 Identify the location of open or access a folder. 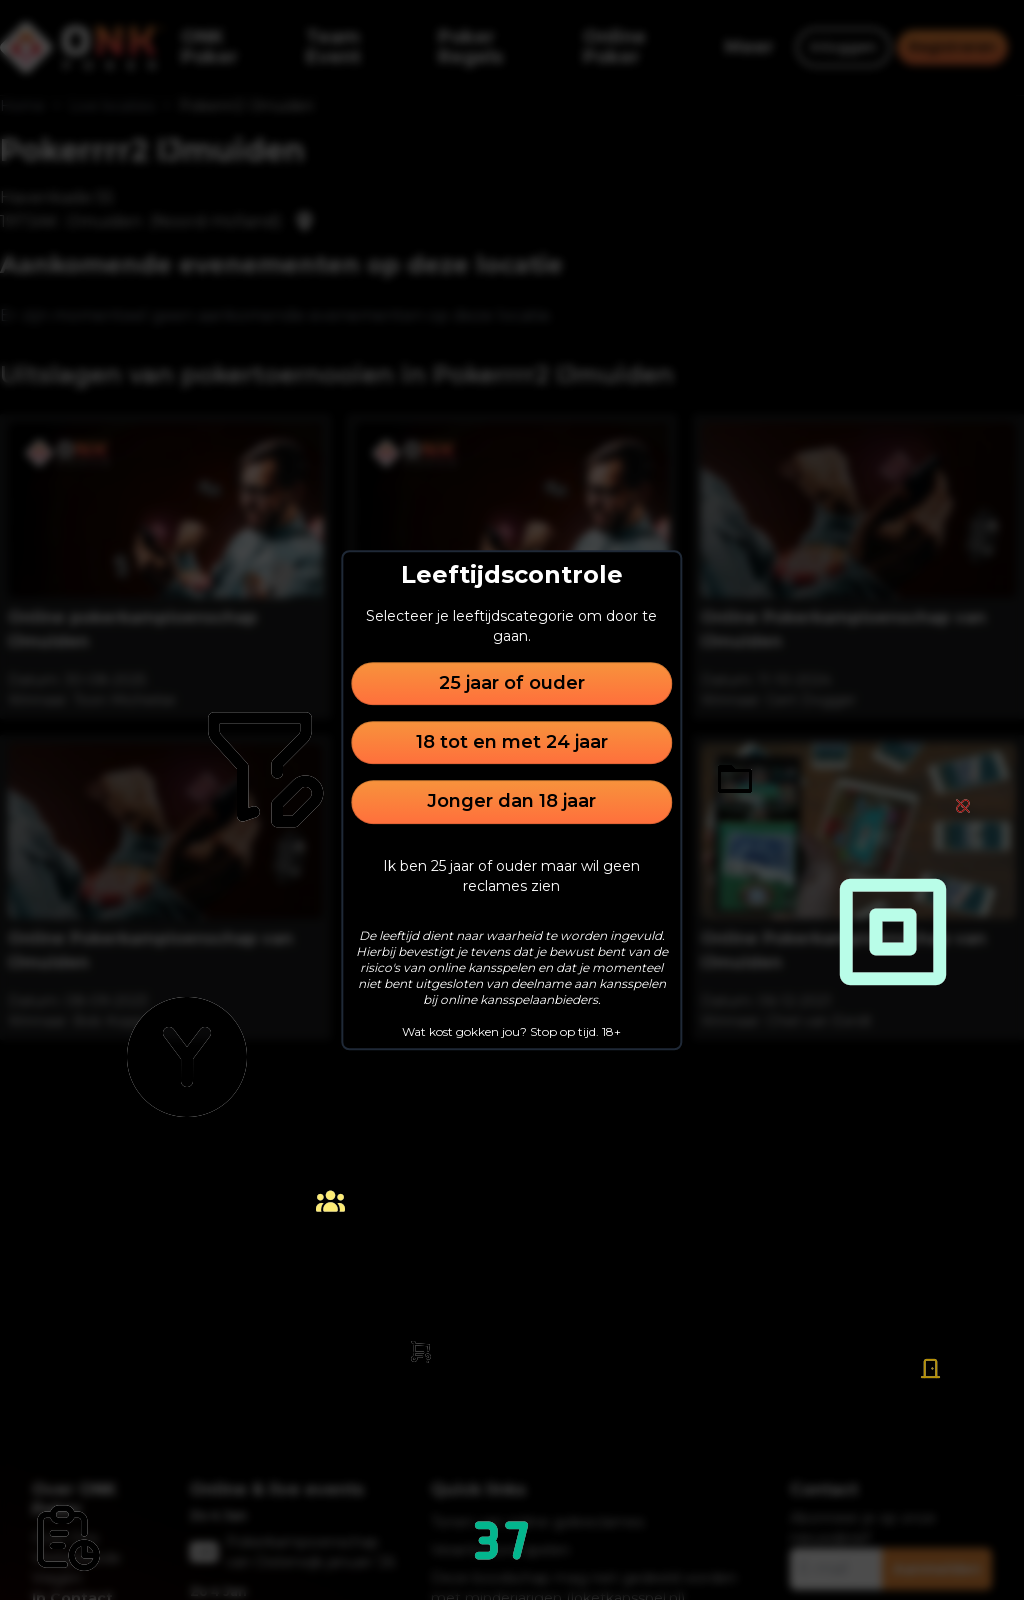
(735, 779).